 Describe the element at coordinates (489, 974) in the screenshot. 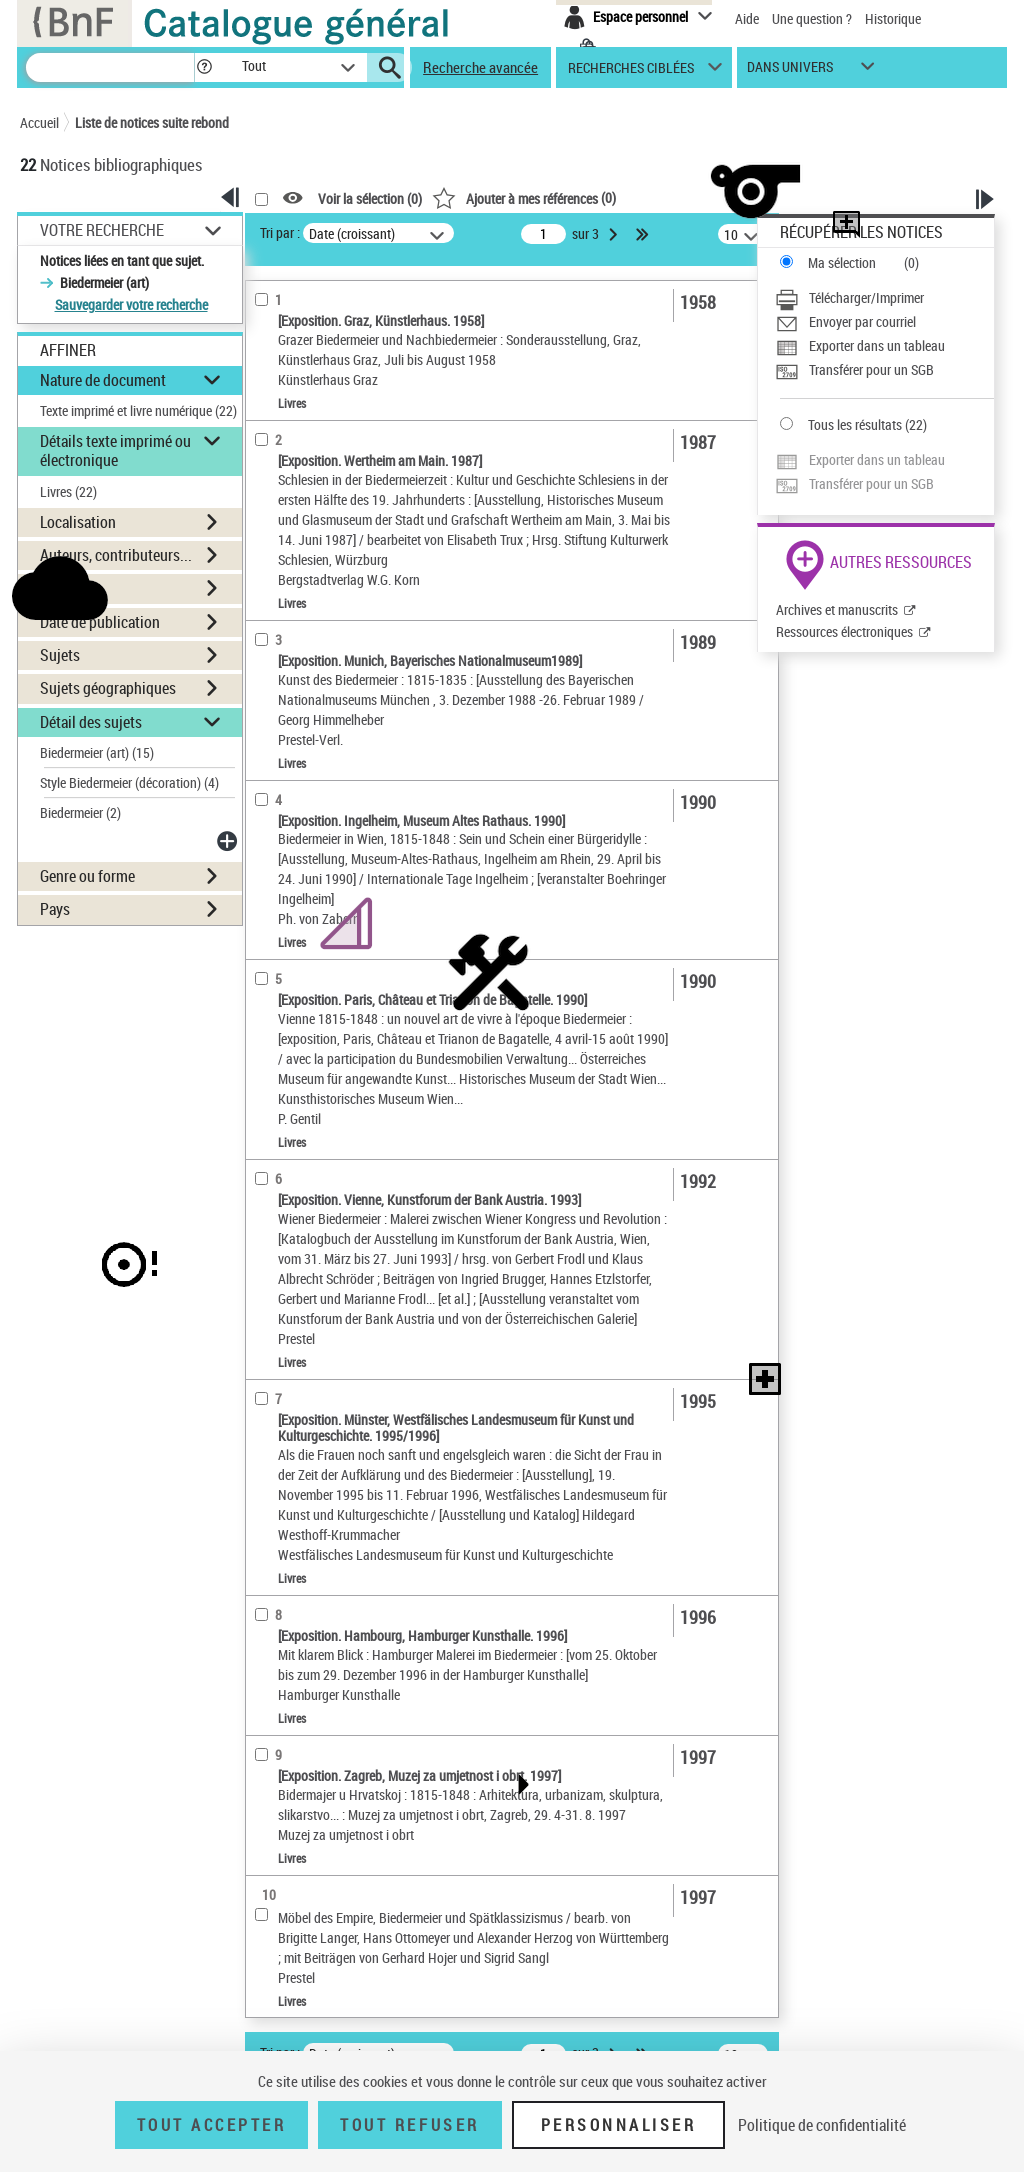

I see `indicates page or feature under construction` at that location.